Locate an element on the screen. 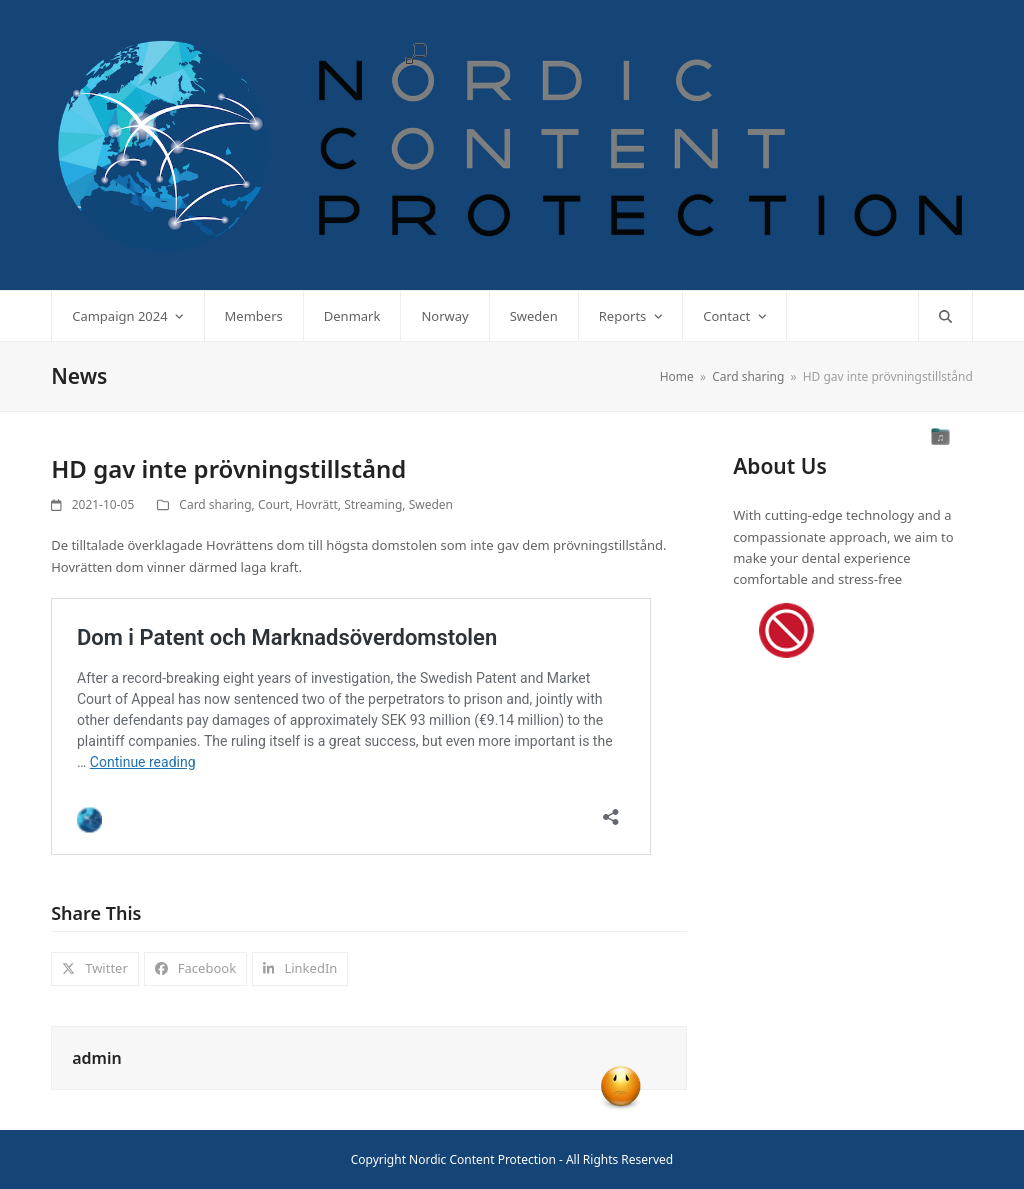 This screenshot has height=1189, width=1024. open your music folder is located at coordinates (940, 436).